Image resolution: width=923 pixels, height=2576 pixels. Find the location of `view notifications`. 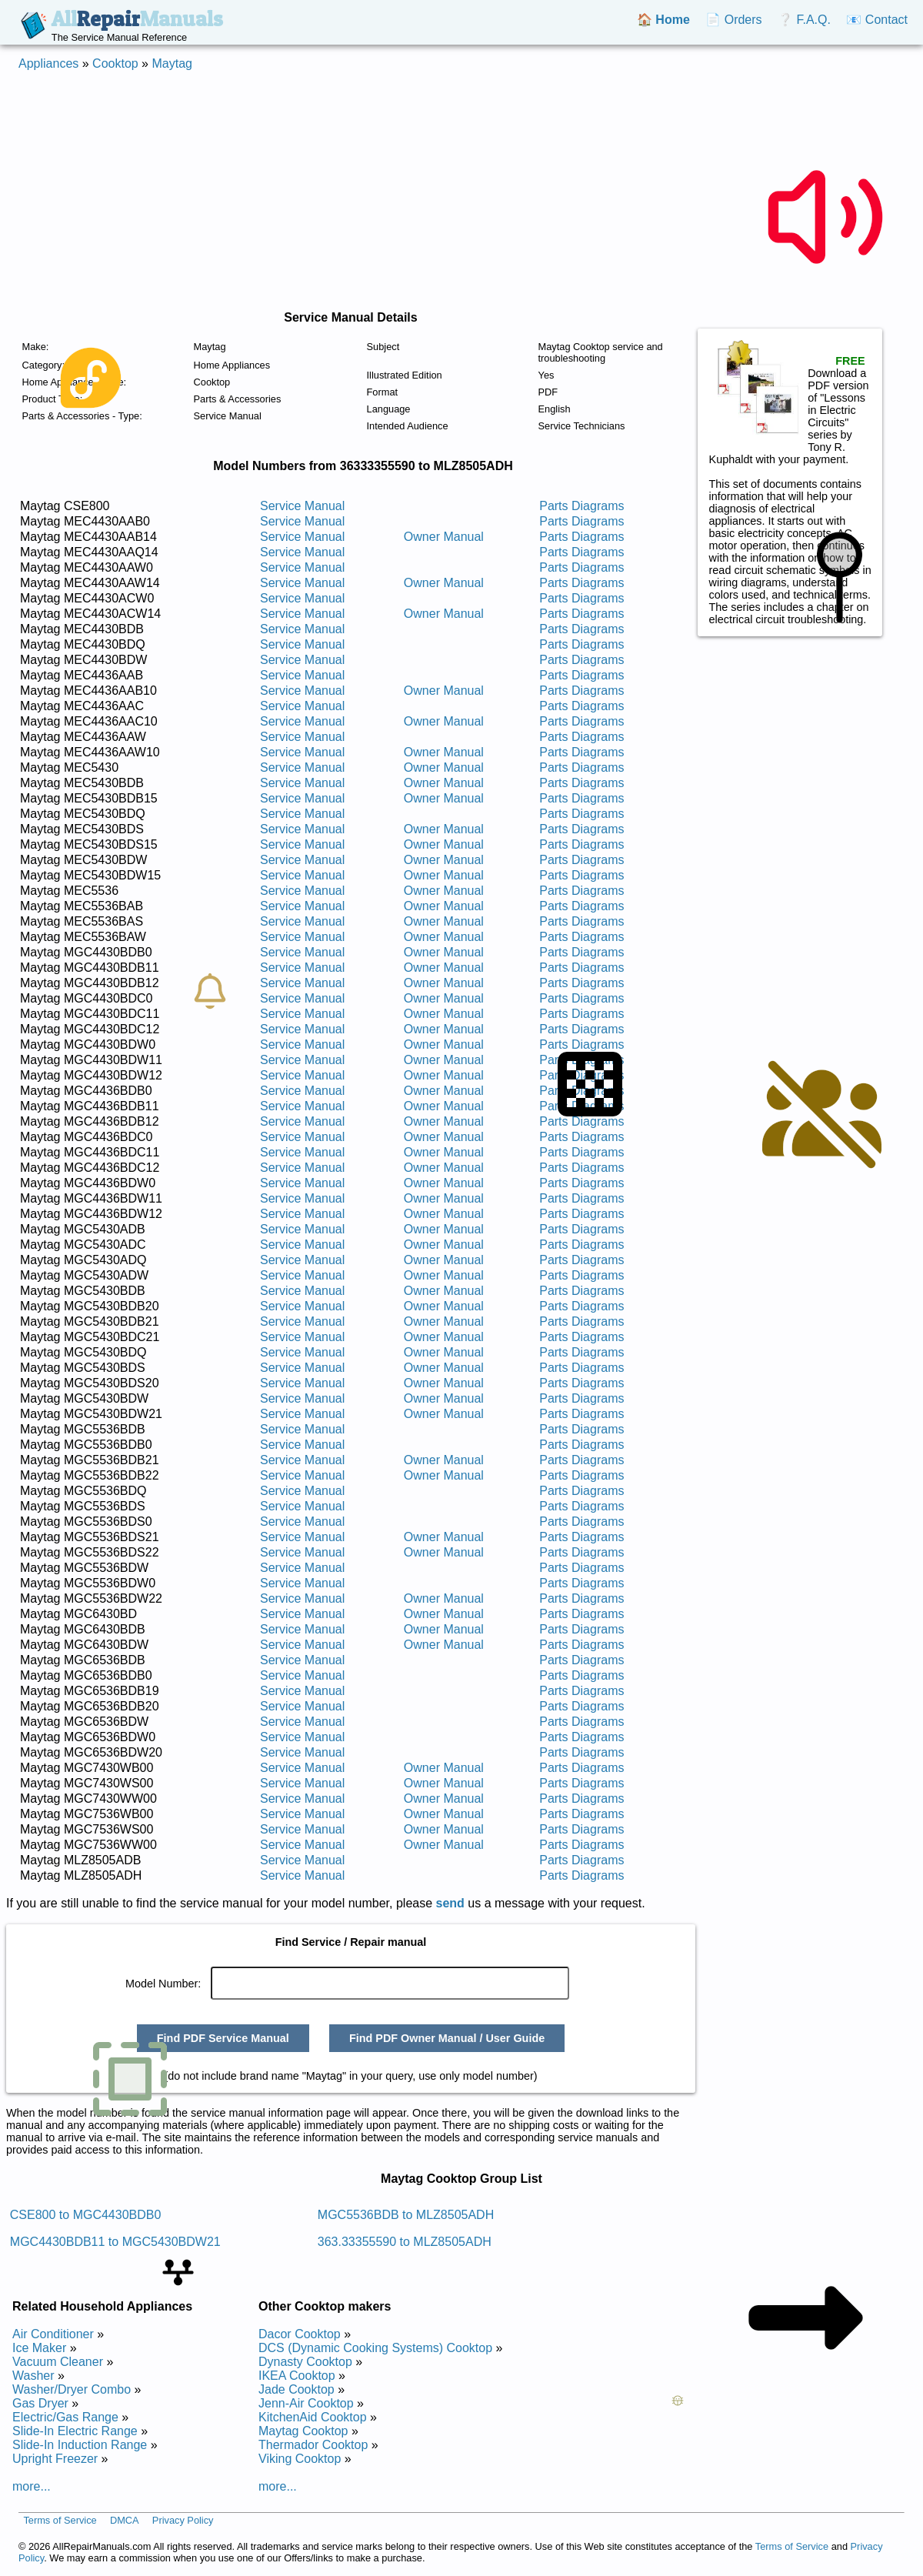

view notifications is located at coordinates (210, 991).